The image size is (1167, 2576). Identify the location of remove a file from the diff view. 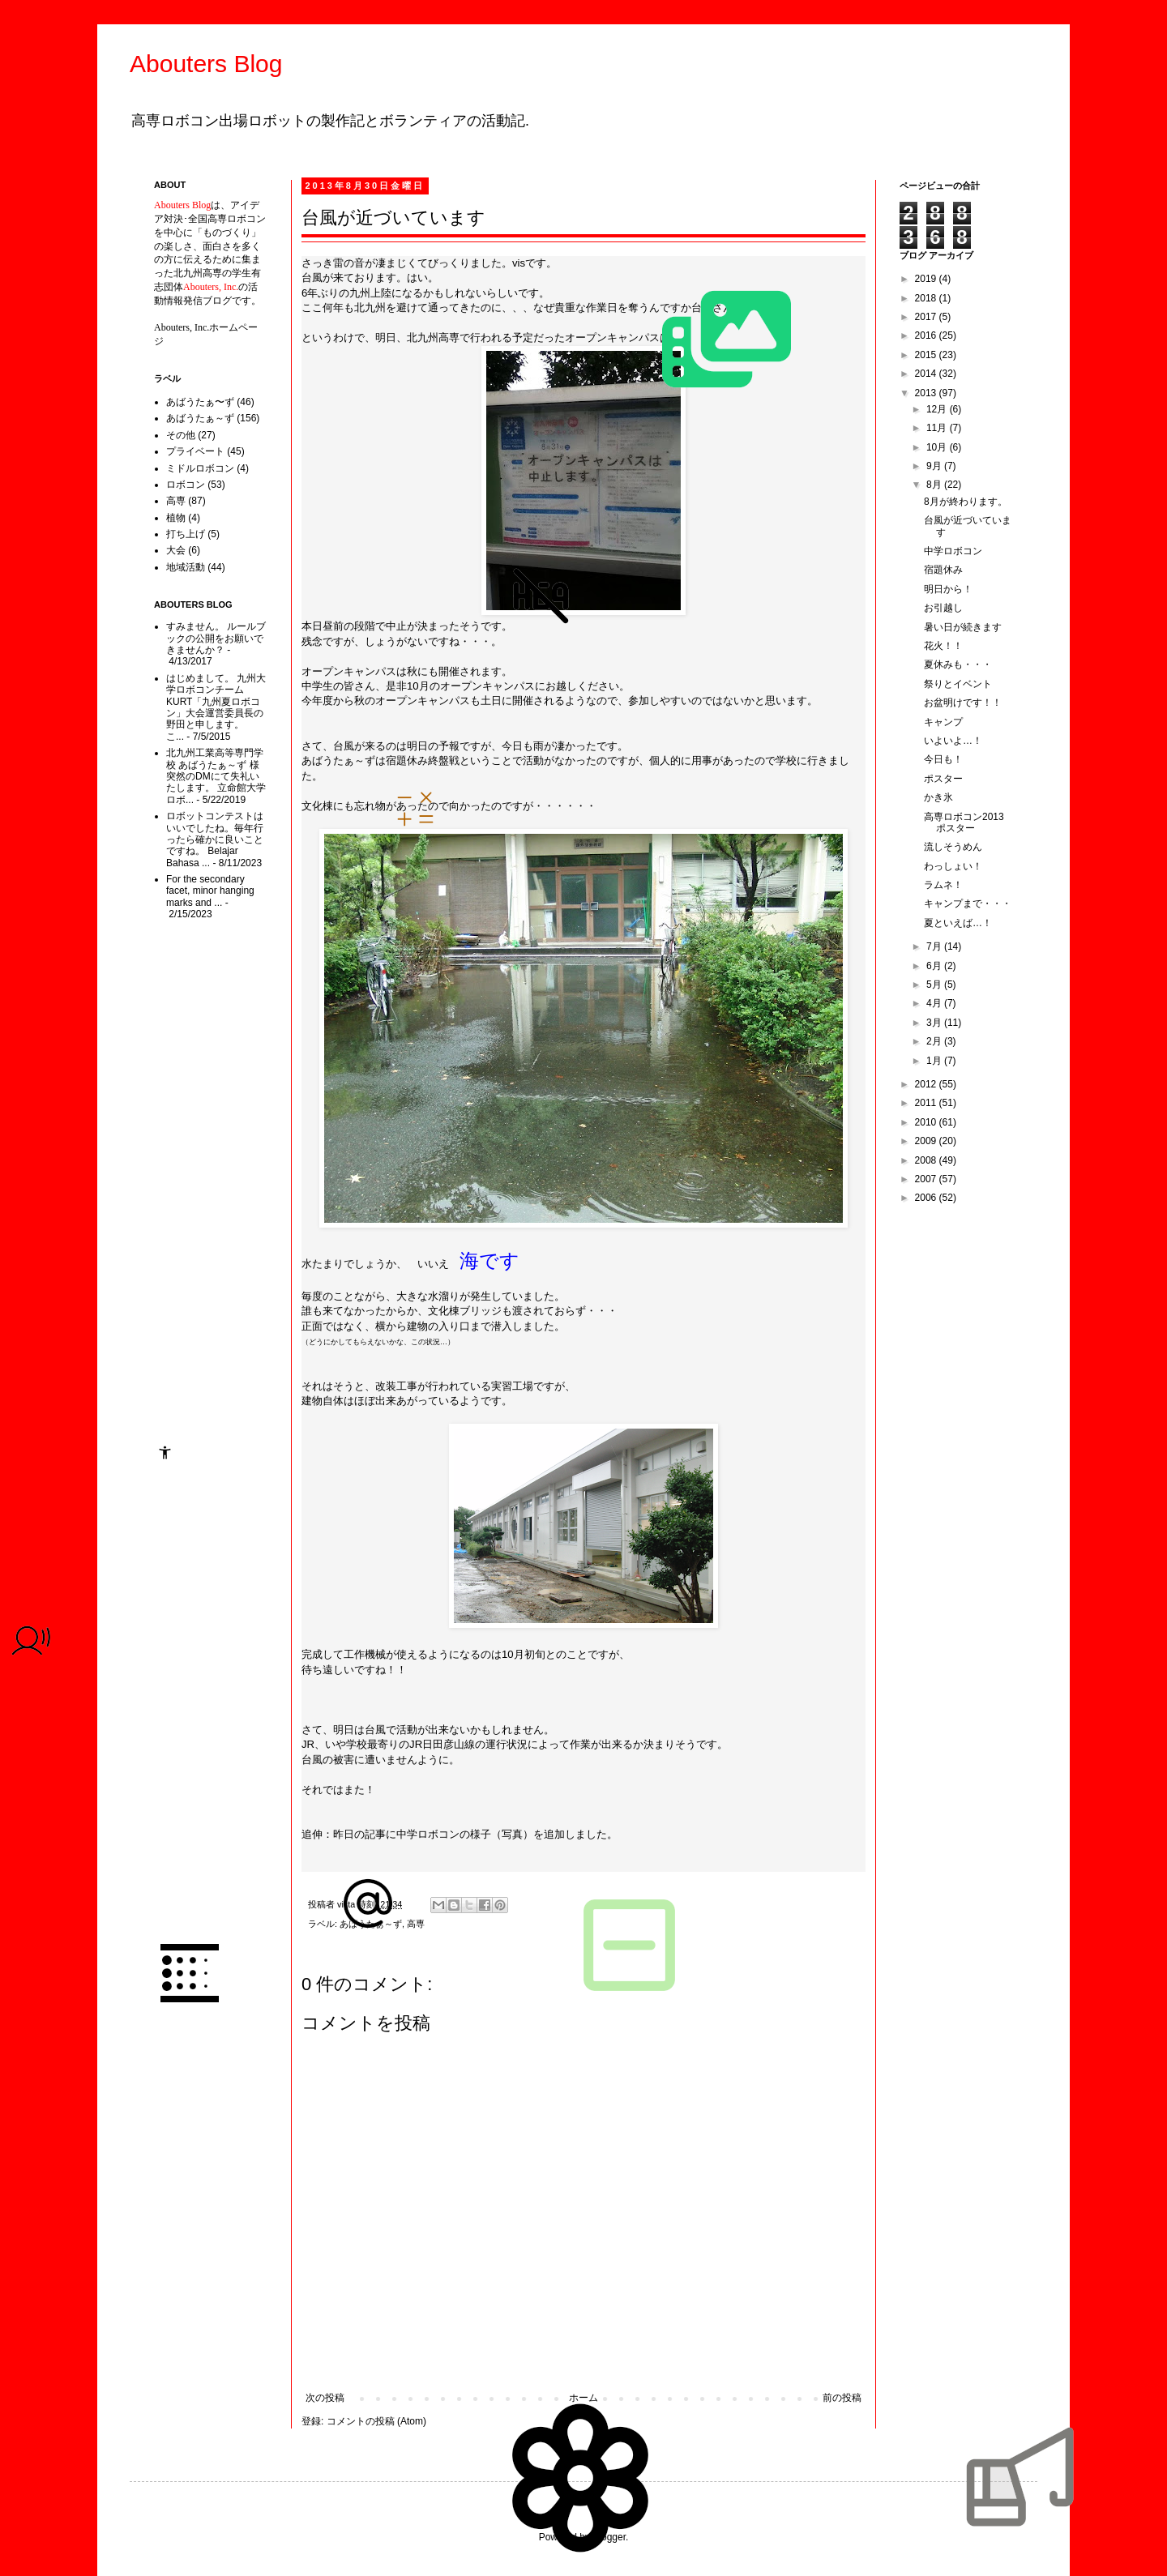
(629, 1945).